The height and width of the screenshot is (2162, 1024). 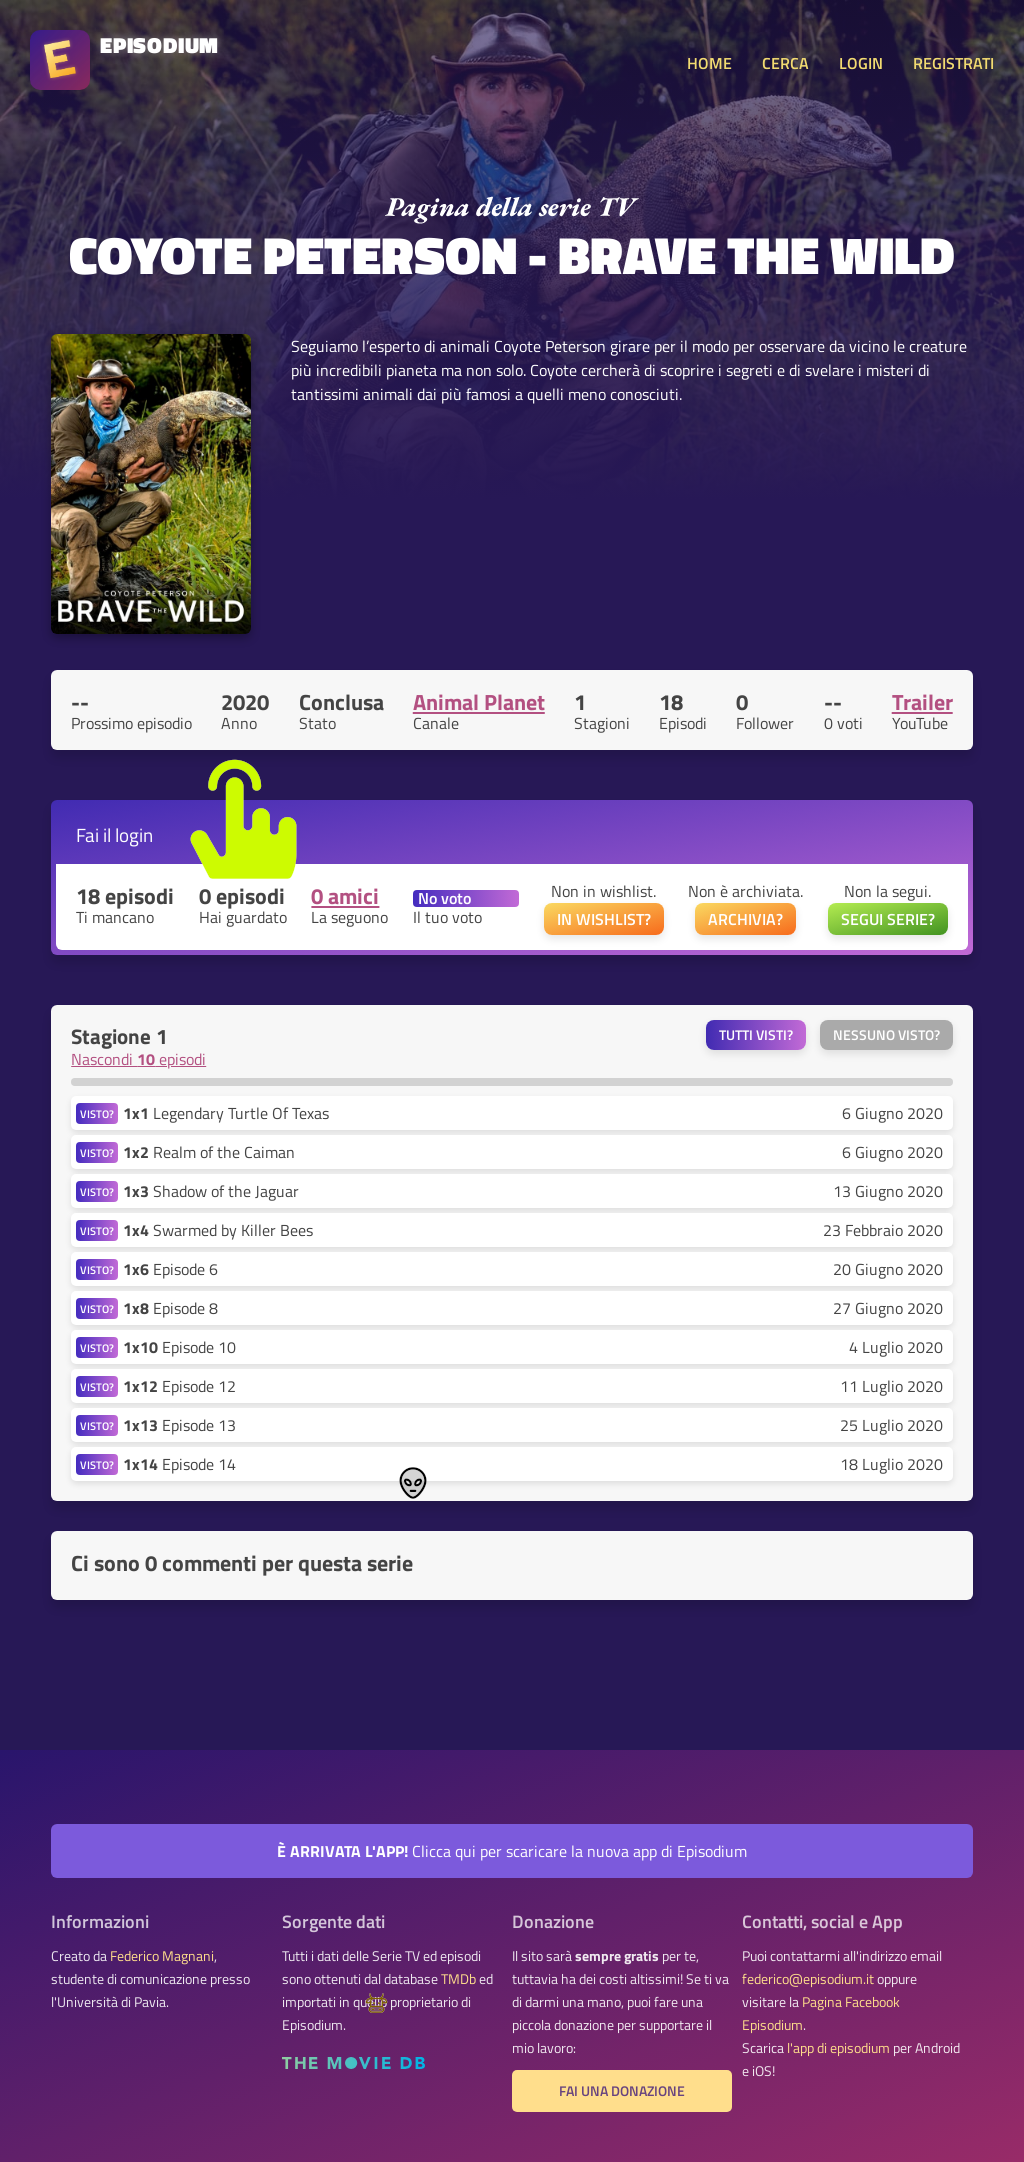 What do you see at coordinates (413, 1483) in the screenshot?
I see `indicates sci-fi or extraterrestrial content` at bounding box center [413, 1483].